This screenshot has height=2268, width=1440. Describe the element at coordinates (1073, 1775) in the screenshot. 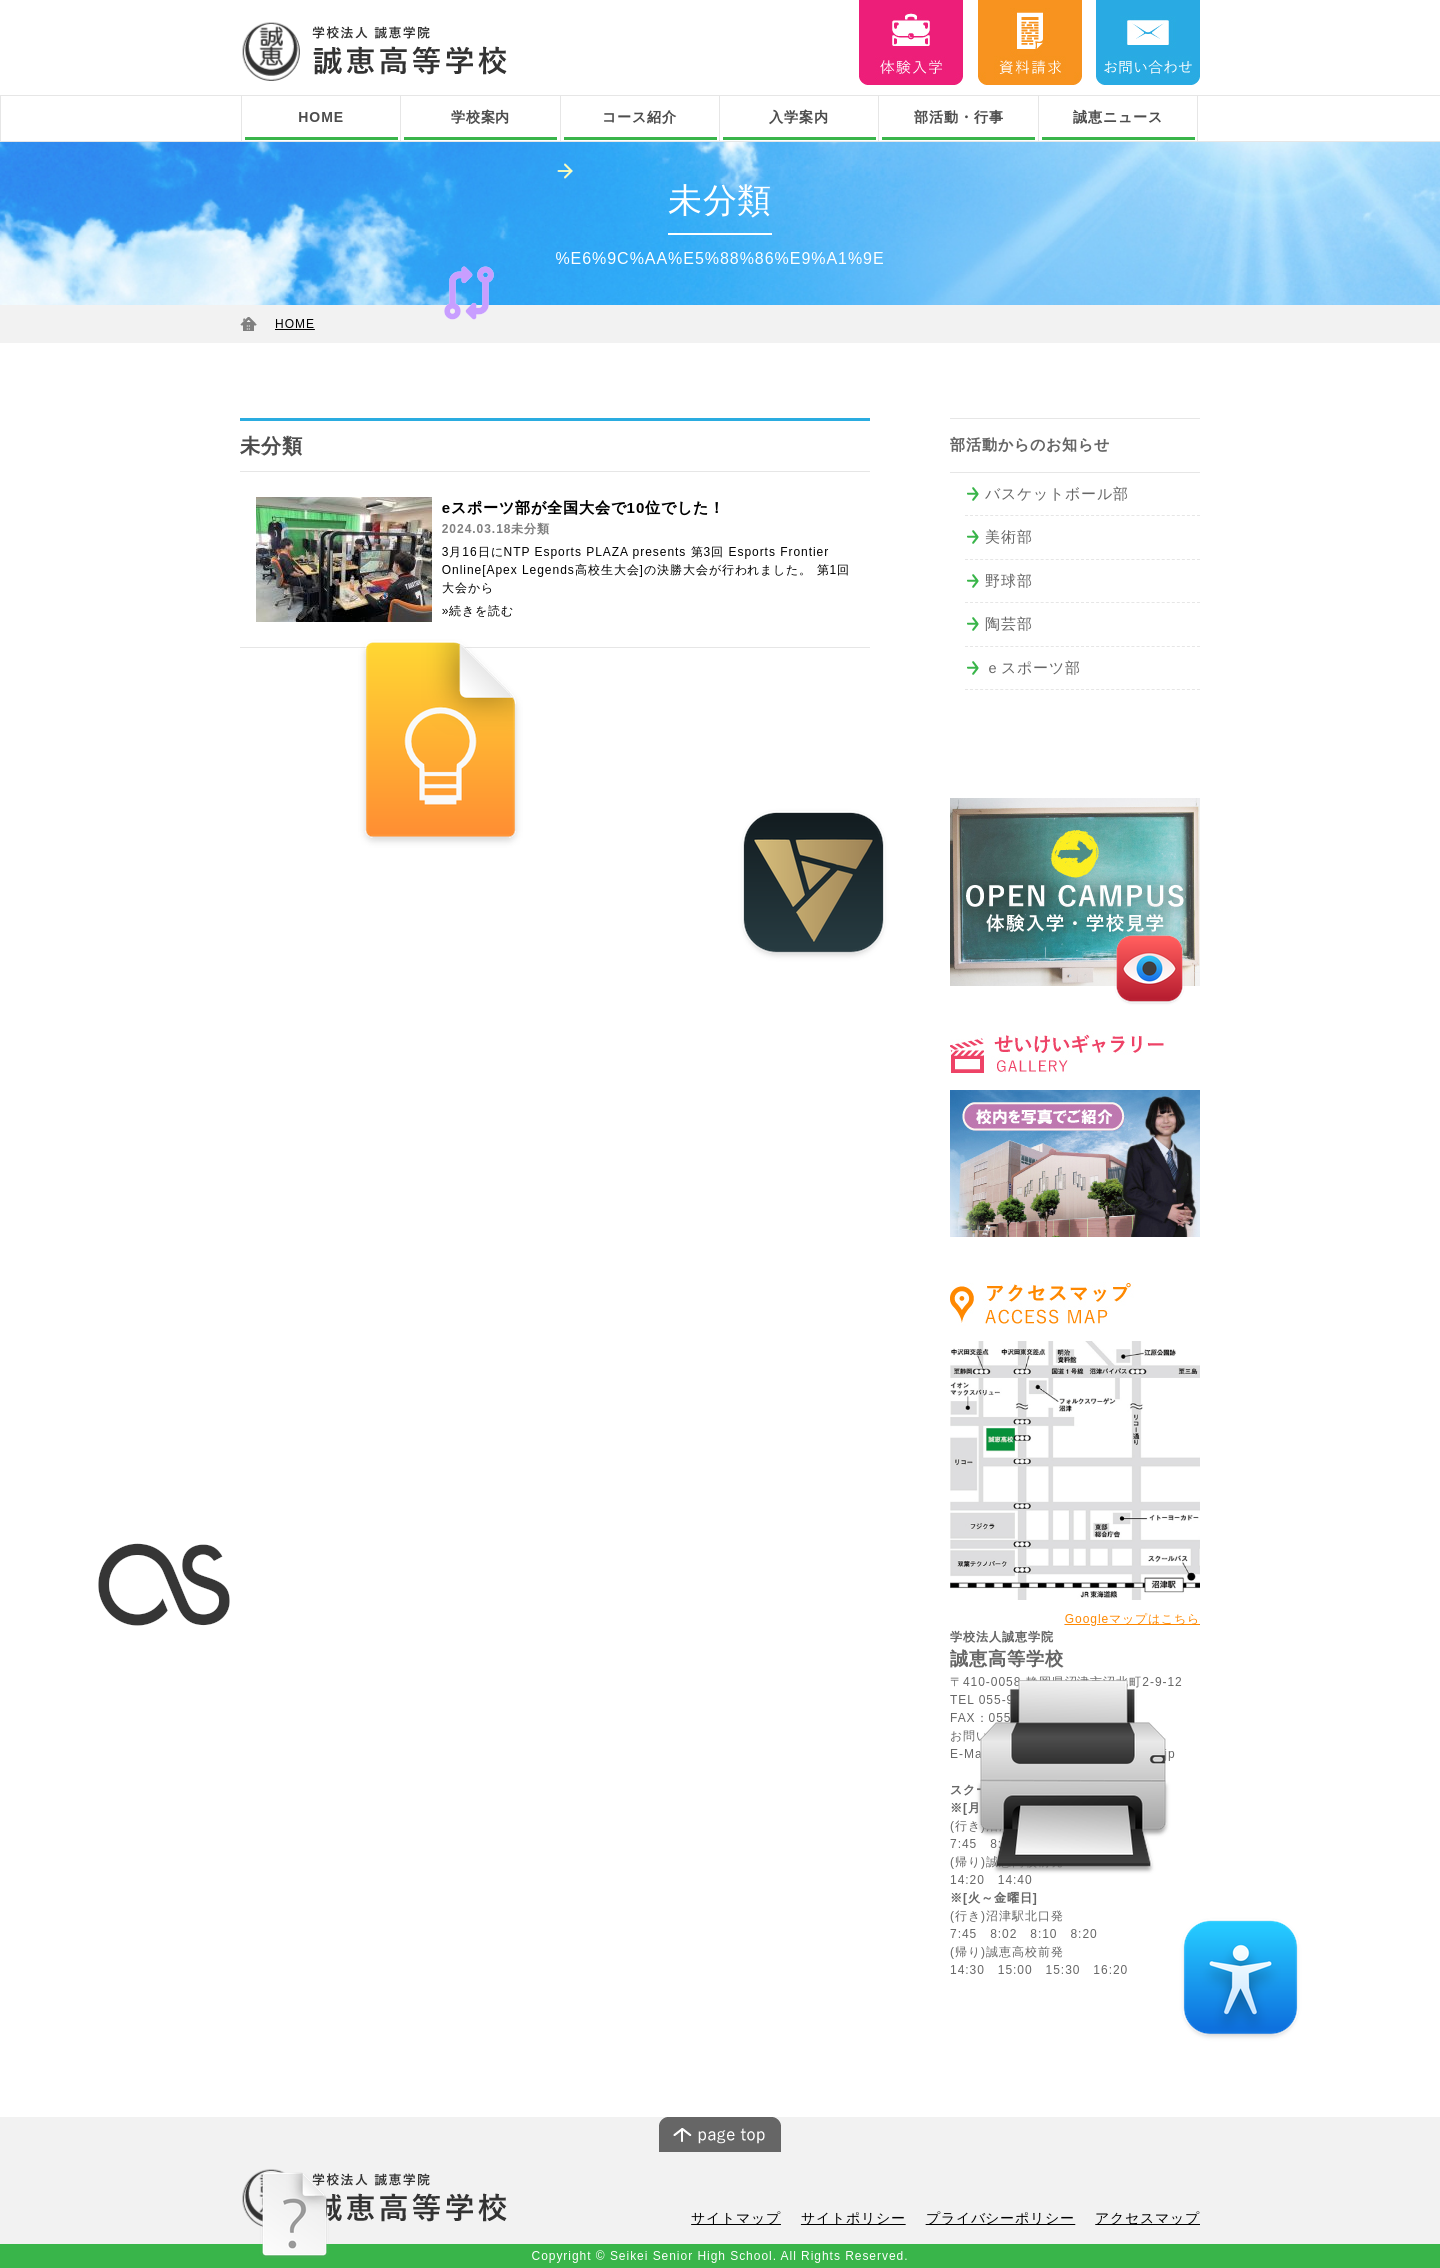

I see `access printer settings and preferences` at that location.